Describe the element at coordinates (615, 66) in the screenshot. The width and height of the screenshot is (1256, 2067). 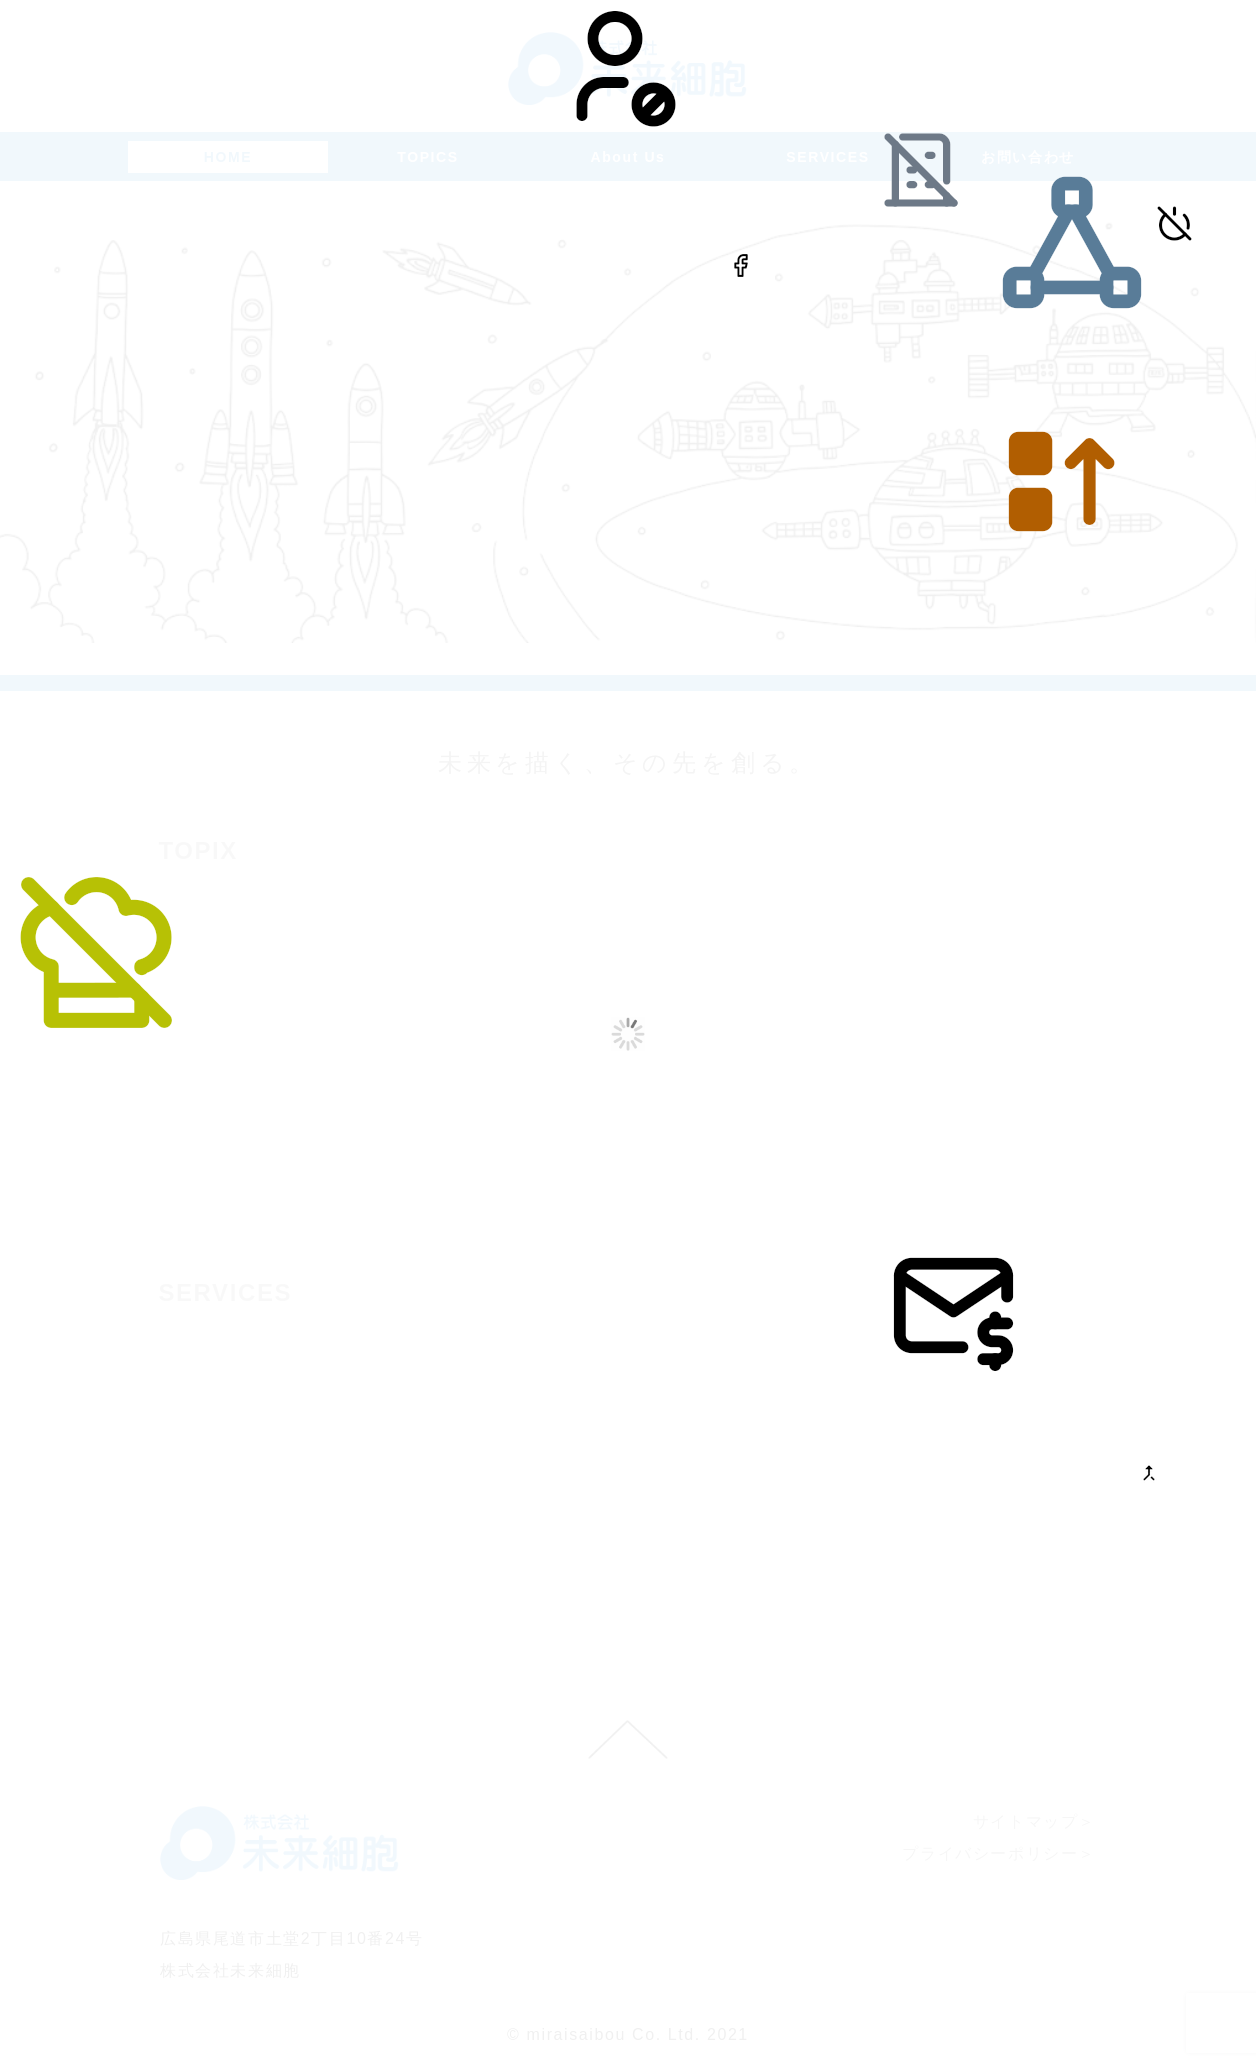
I see `cancel or block a user account` at that location.